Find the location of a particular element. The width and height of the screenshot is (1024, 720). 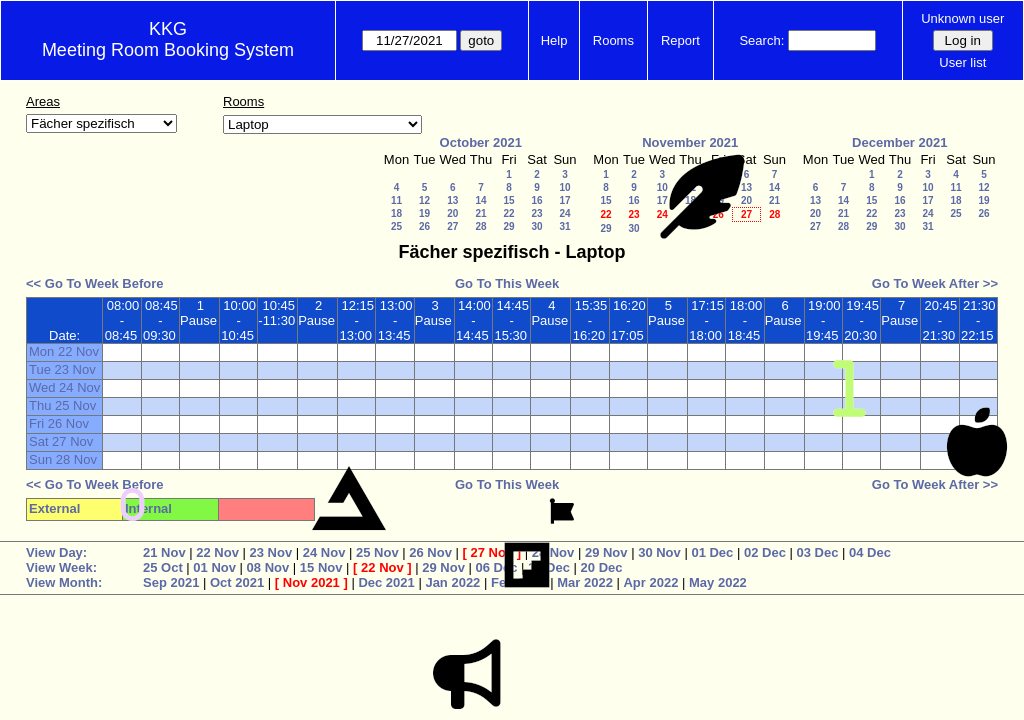

access health or nutrition tracking features is located at coordinates (977, 442).